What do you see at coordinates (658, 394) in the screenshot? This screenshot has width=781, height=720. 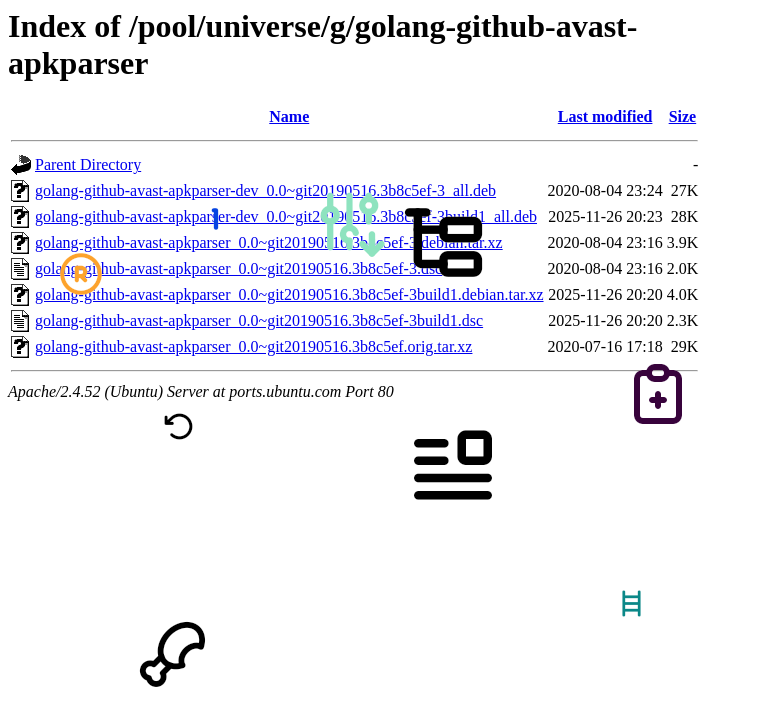 I see `add a new note or item to clipboard` at bounding box center [658, 394].